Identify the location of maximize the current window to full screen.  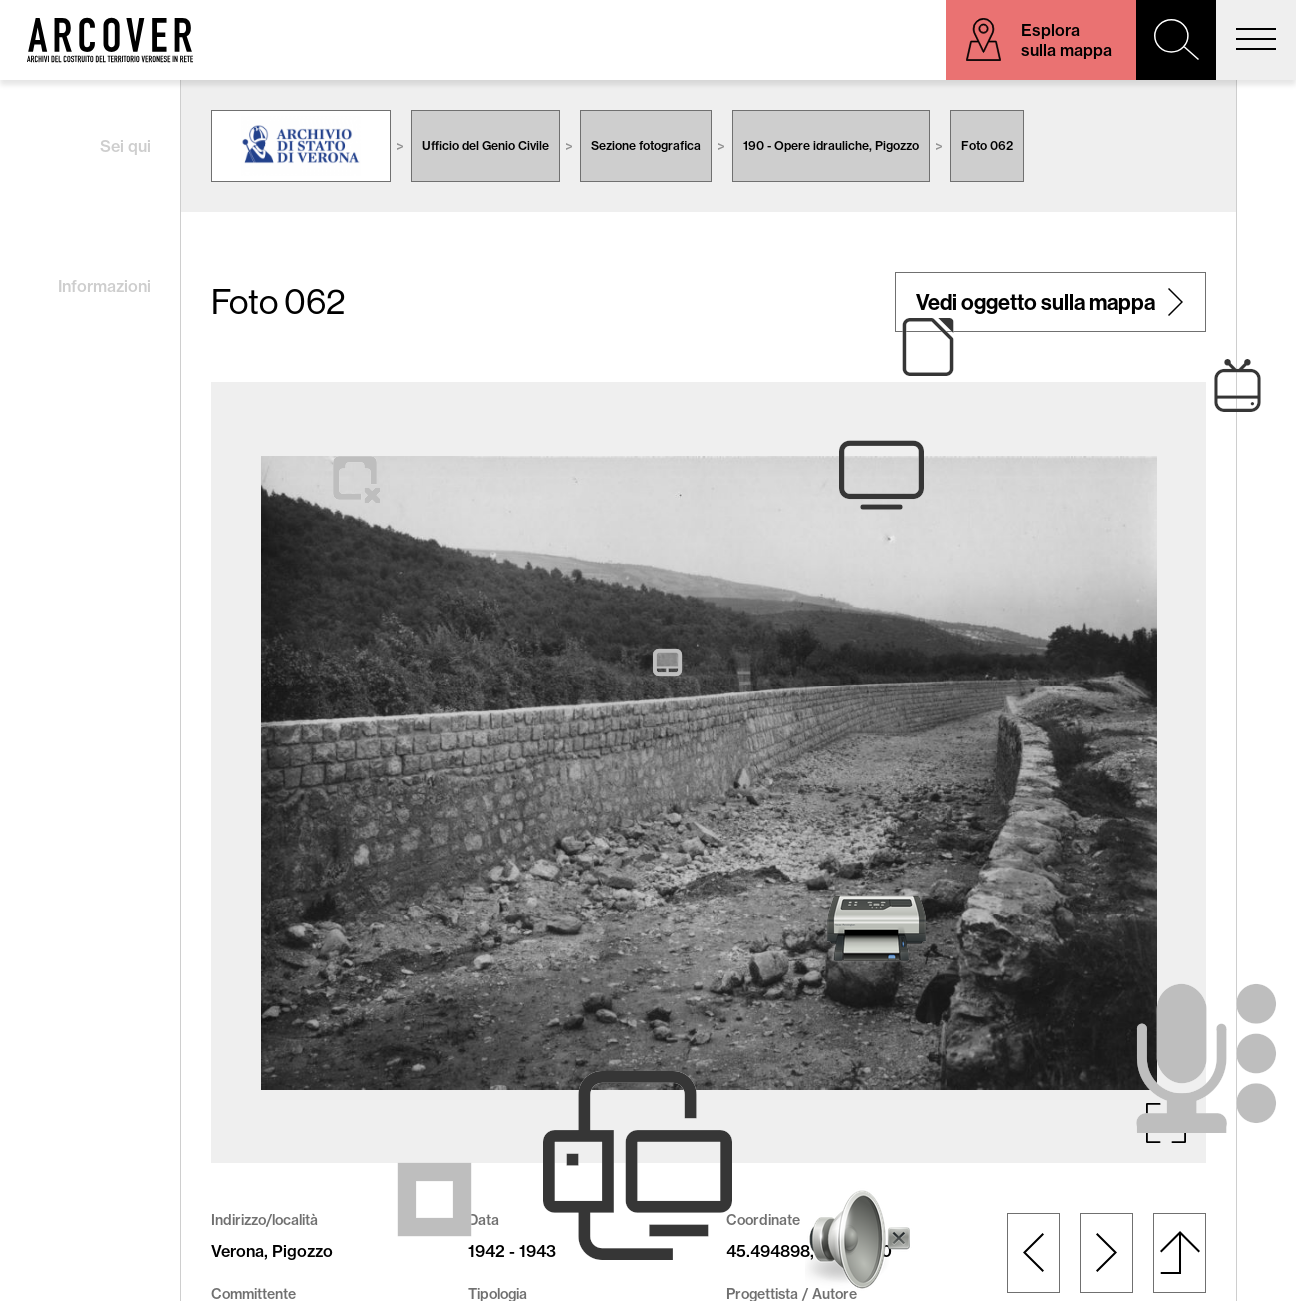
(434, 1199).